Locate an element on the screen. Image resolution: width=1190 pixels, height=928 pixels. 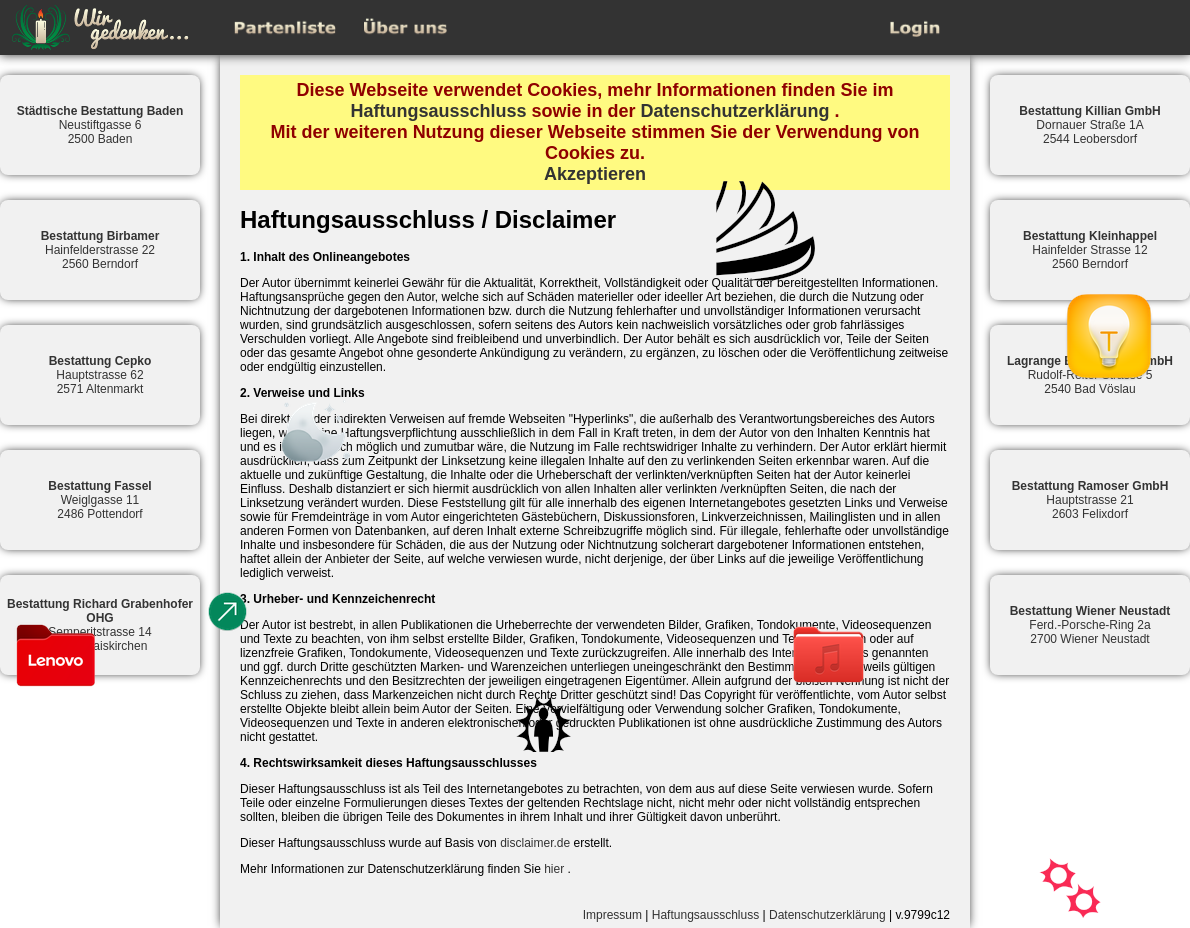
activate aura or special ability is located at coordinates (543, 724).